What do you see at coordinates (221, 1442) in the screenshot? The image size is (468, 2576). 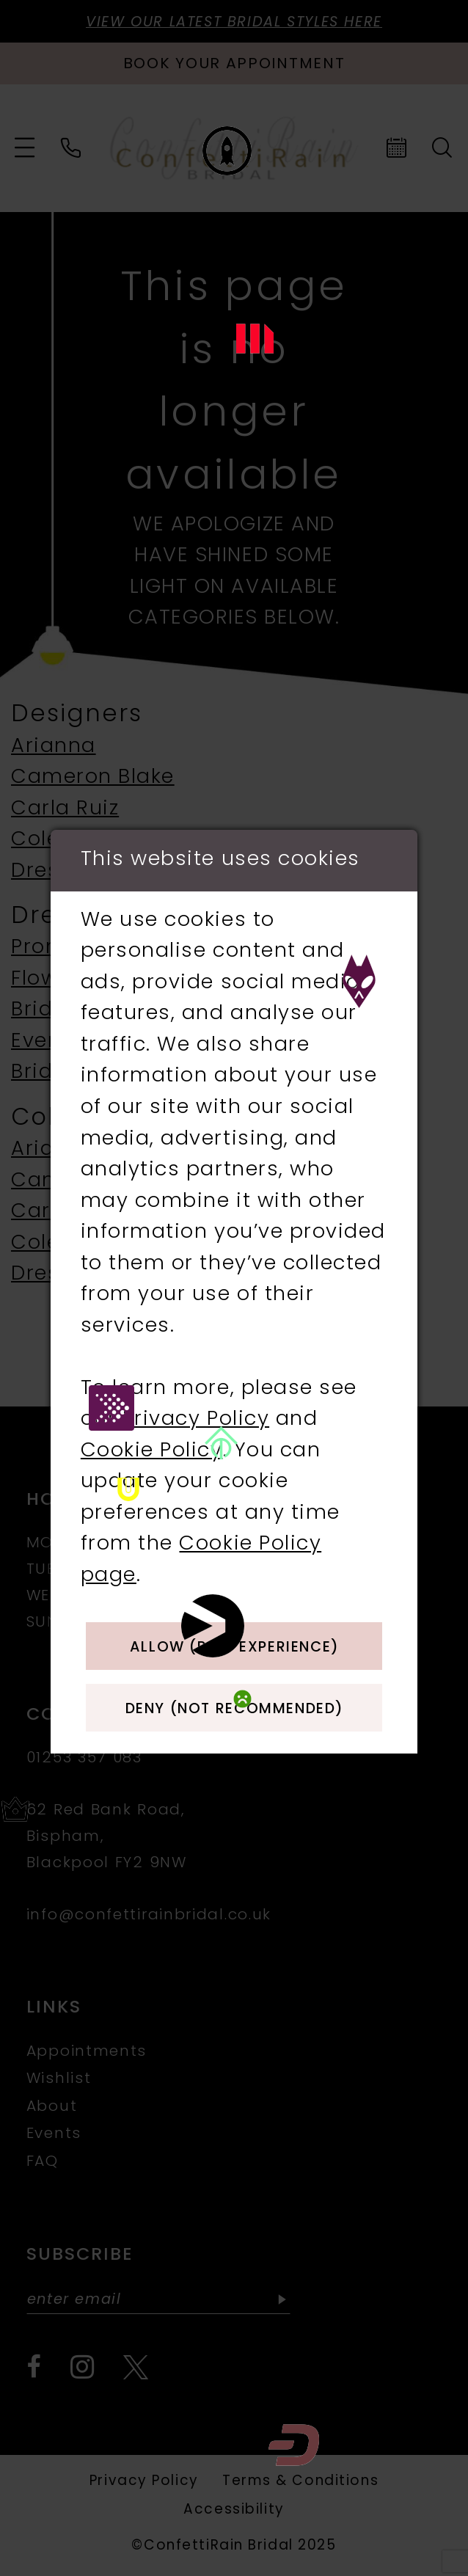 I see `open tasmota smart home firmware settings` at bounding box center [221, 1442].